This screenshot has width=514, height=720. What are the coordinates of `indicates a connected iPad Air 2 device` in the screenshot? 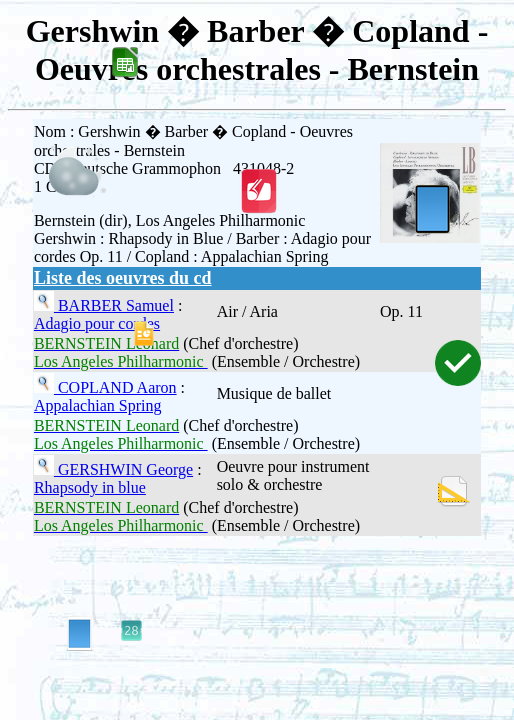 It's located at (79, 633).